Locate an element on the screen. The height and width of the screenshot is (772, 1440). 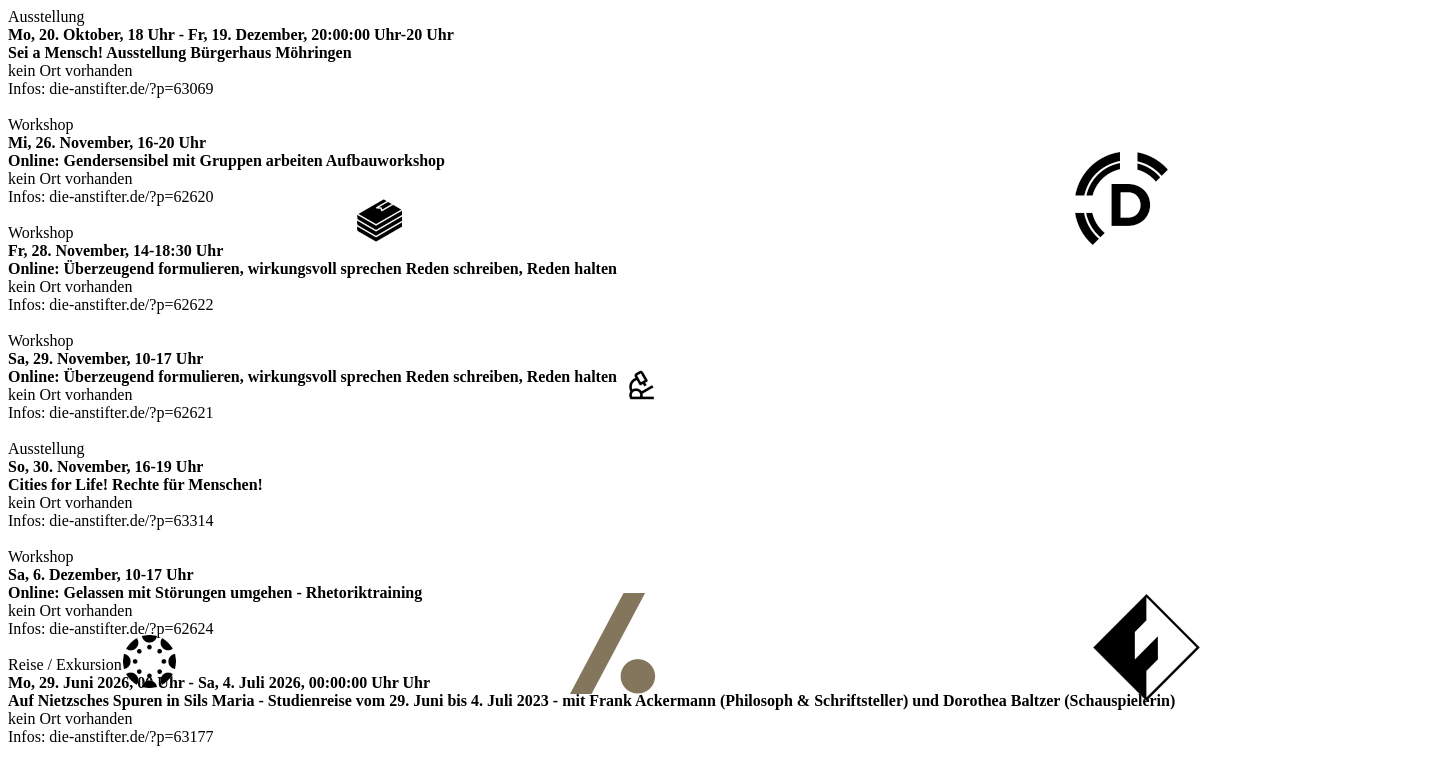
open BookStack documentation platform is located at coordinates (379, 220).